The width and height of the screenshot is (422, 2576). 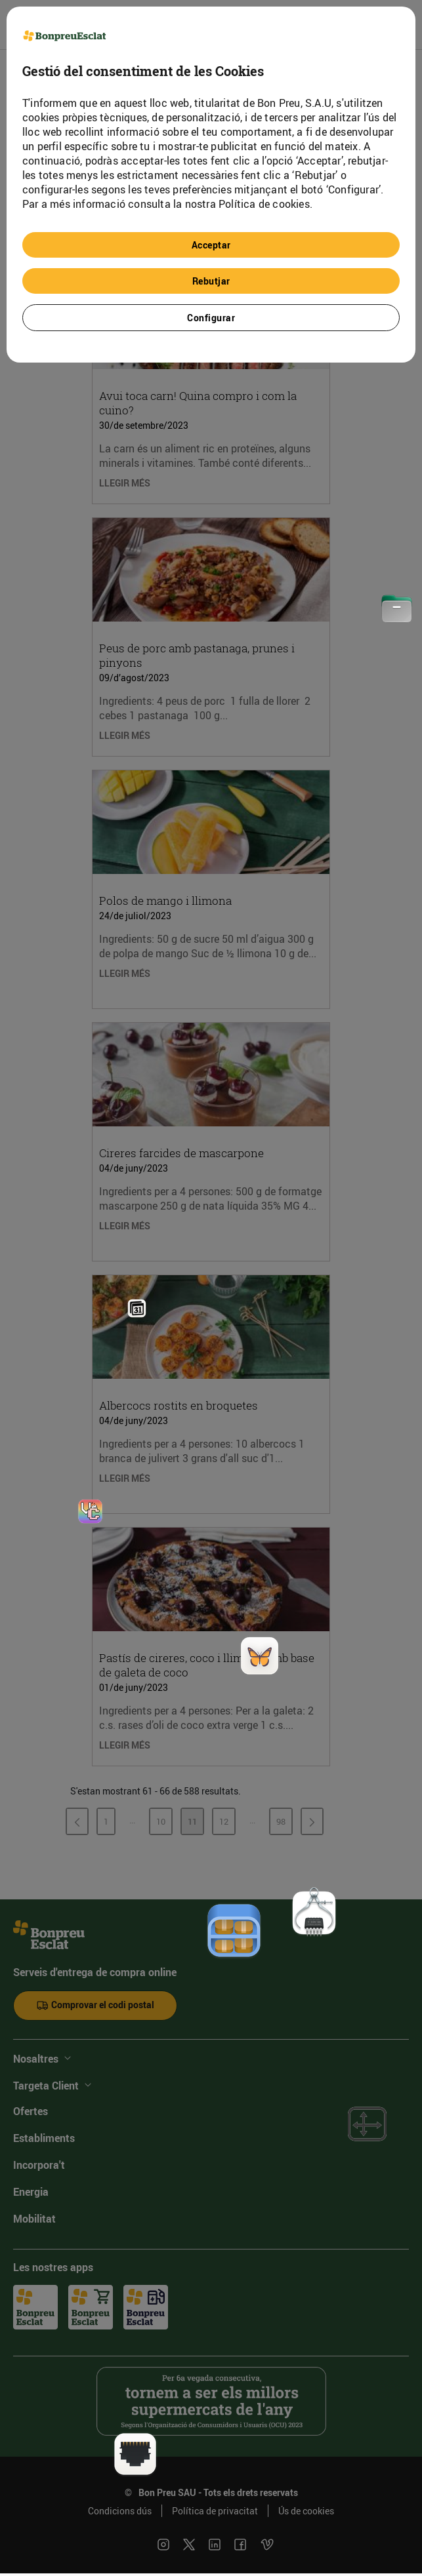 I want to click on open ethernet network preferences, so click(x=135, y=2454).